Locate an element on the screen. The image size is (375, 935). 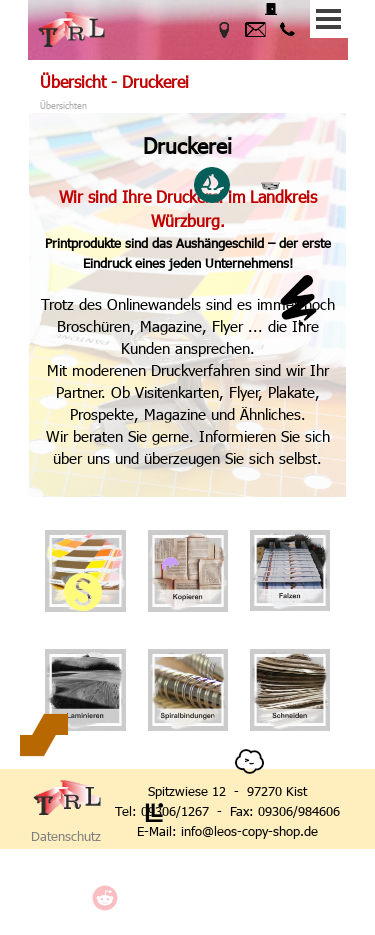
indicates a private or restricted area is located at coordinates (271, 9).